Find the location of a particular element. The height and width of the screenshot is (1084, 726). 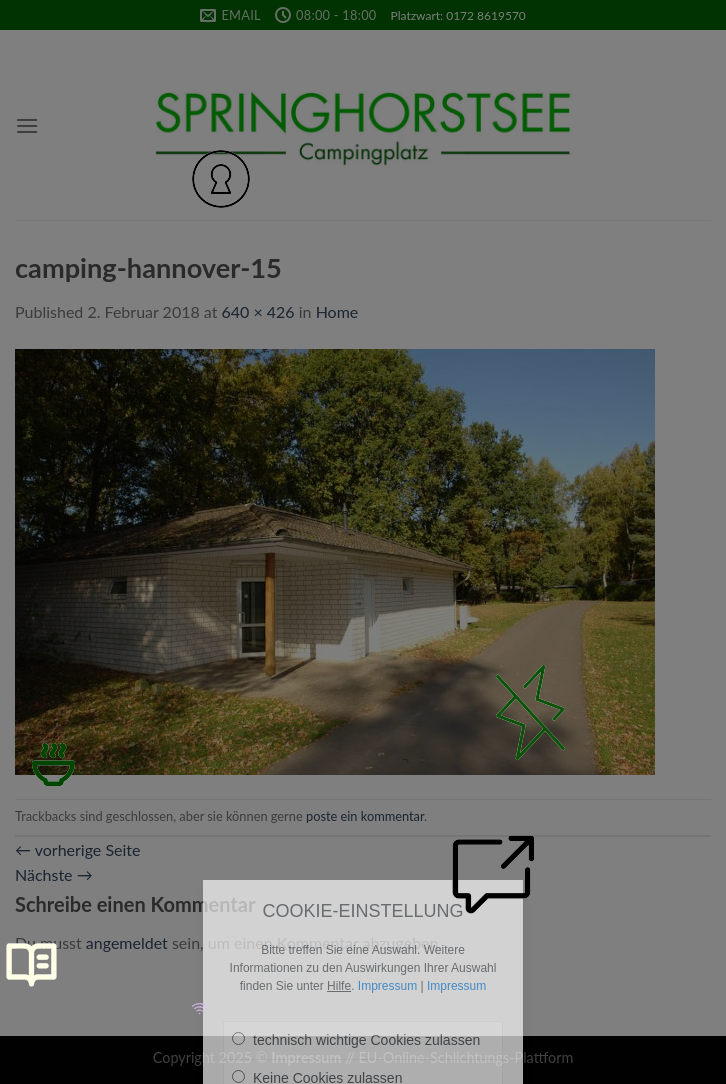

strong wifi signal strength is located at coordinates (199, 1008).